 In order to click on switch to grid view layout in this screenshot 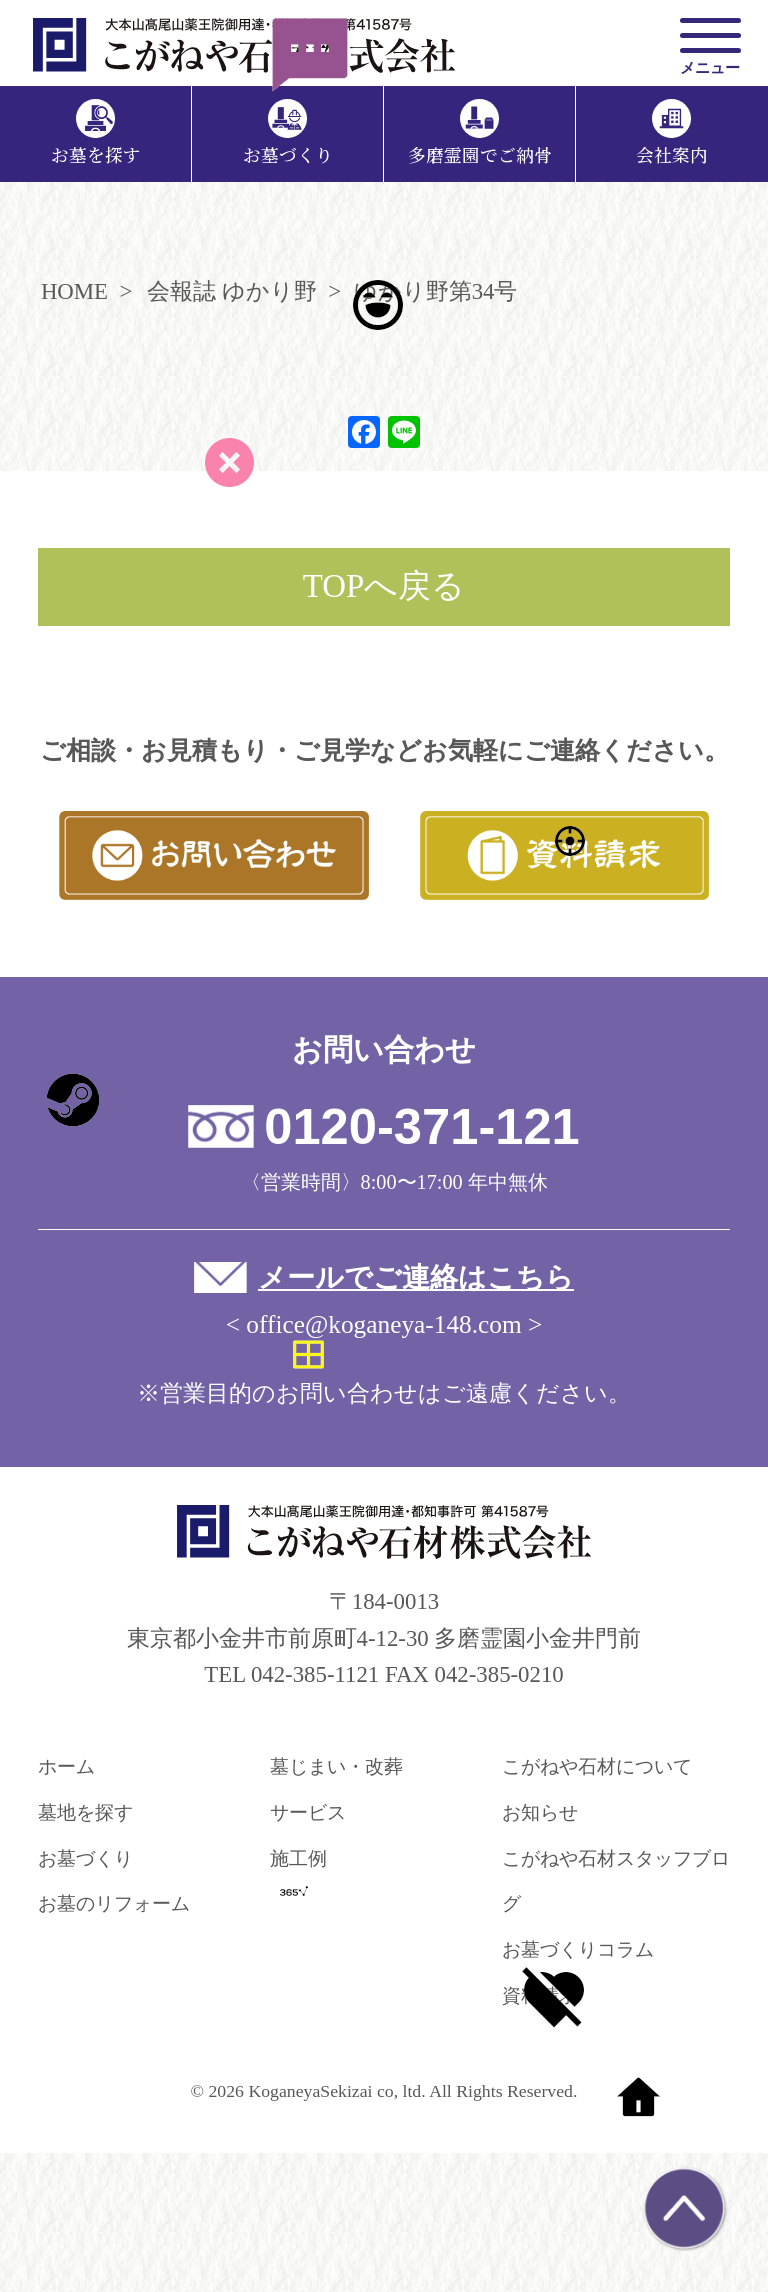, I will do `click(308, 1354)`.